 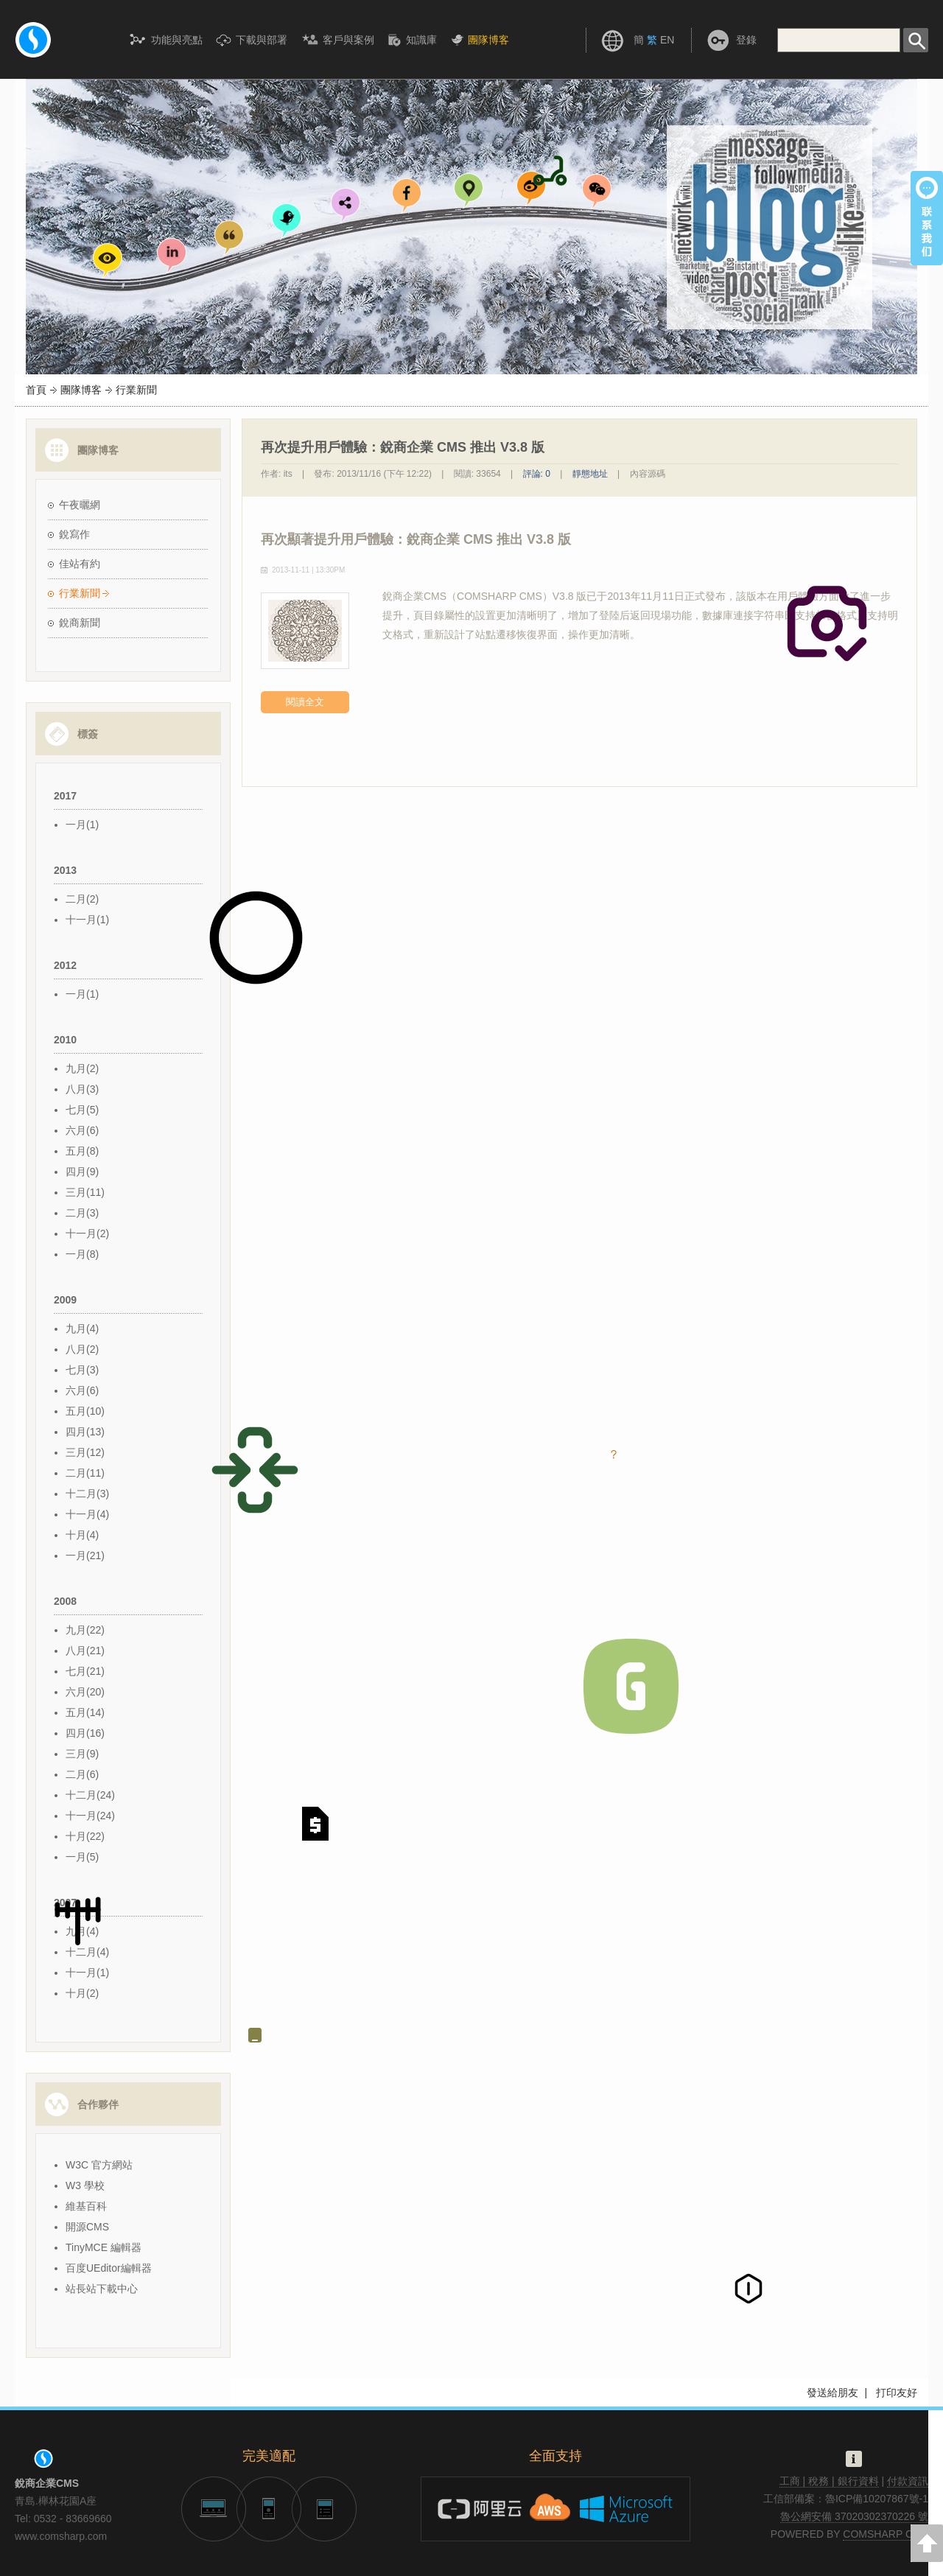 What do you see at coordinates (255, 1470) in the screenshot?
I see `narrow the viewport width` at bounding box center [255, 1470].